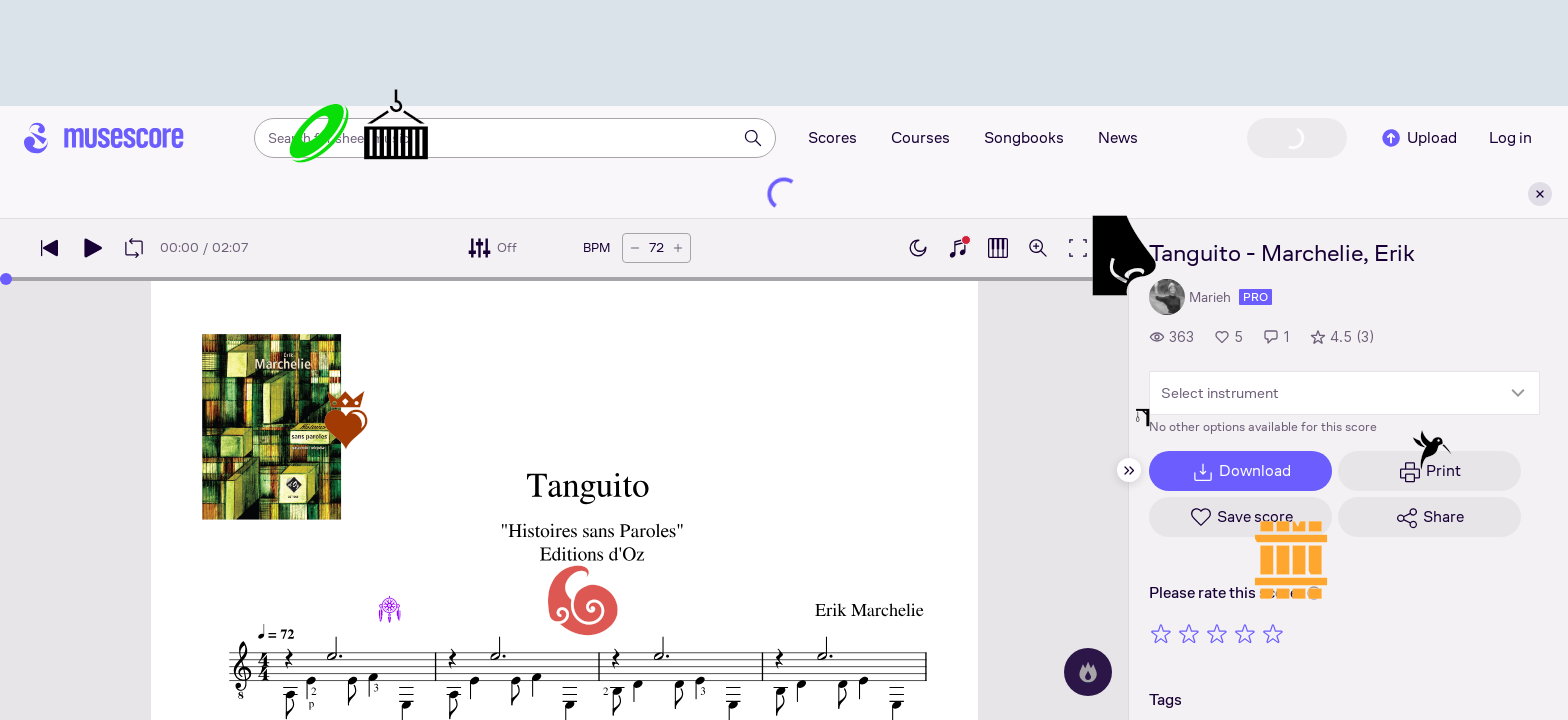 The height and width of the screenshot is (720, 1568). Describe the element at coordinates (1432, 450) in the screenshot. I see `nature or wildlife category indicator` at that location.